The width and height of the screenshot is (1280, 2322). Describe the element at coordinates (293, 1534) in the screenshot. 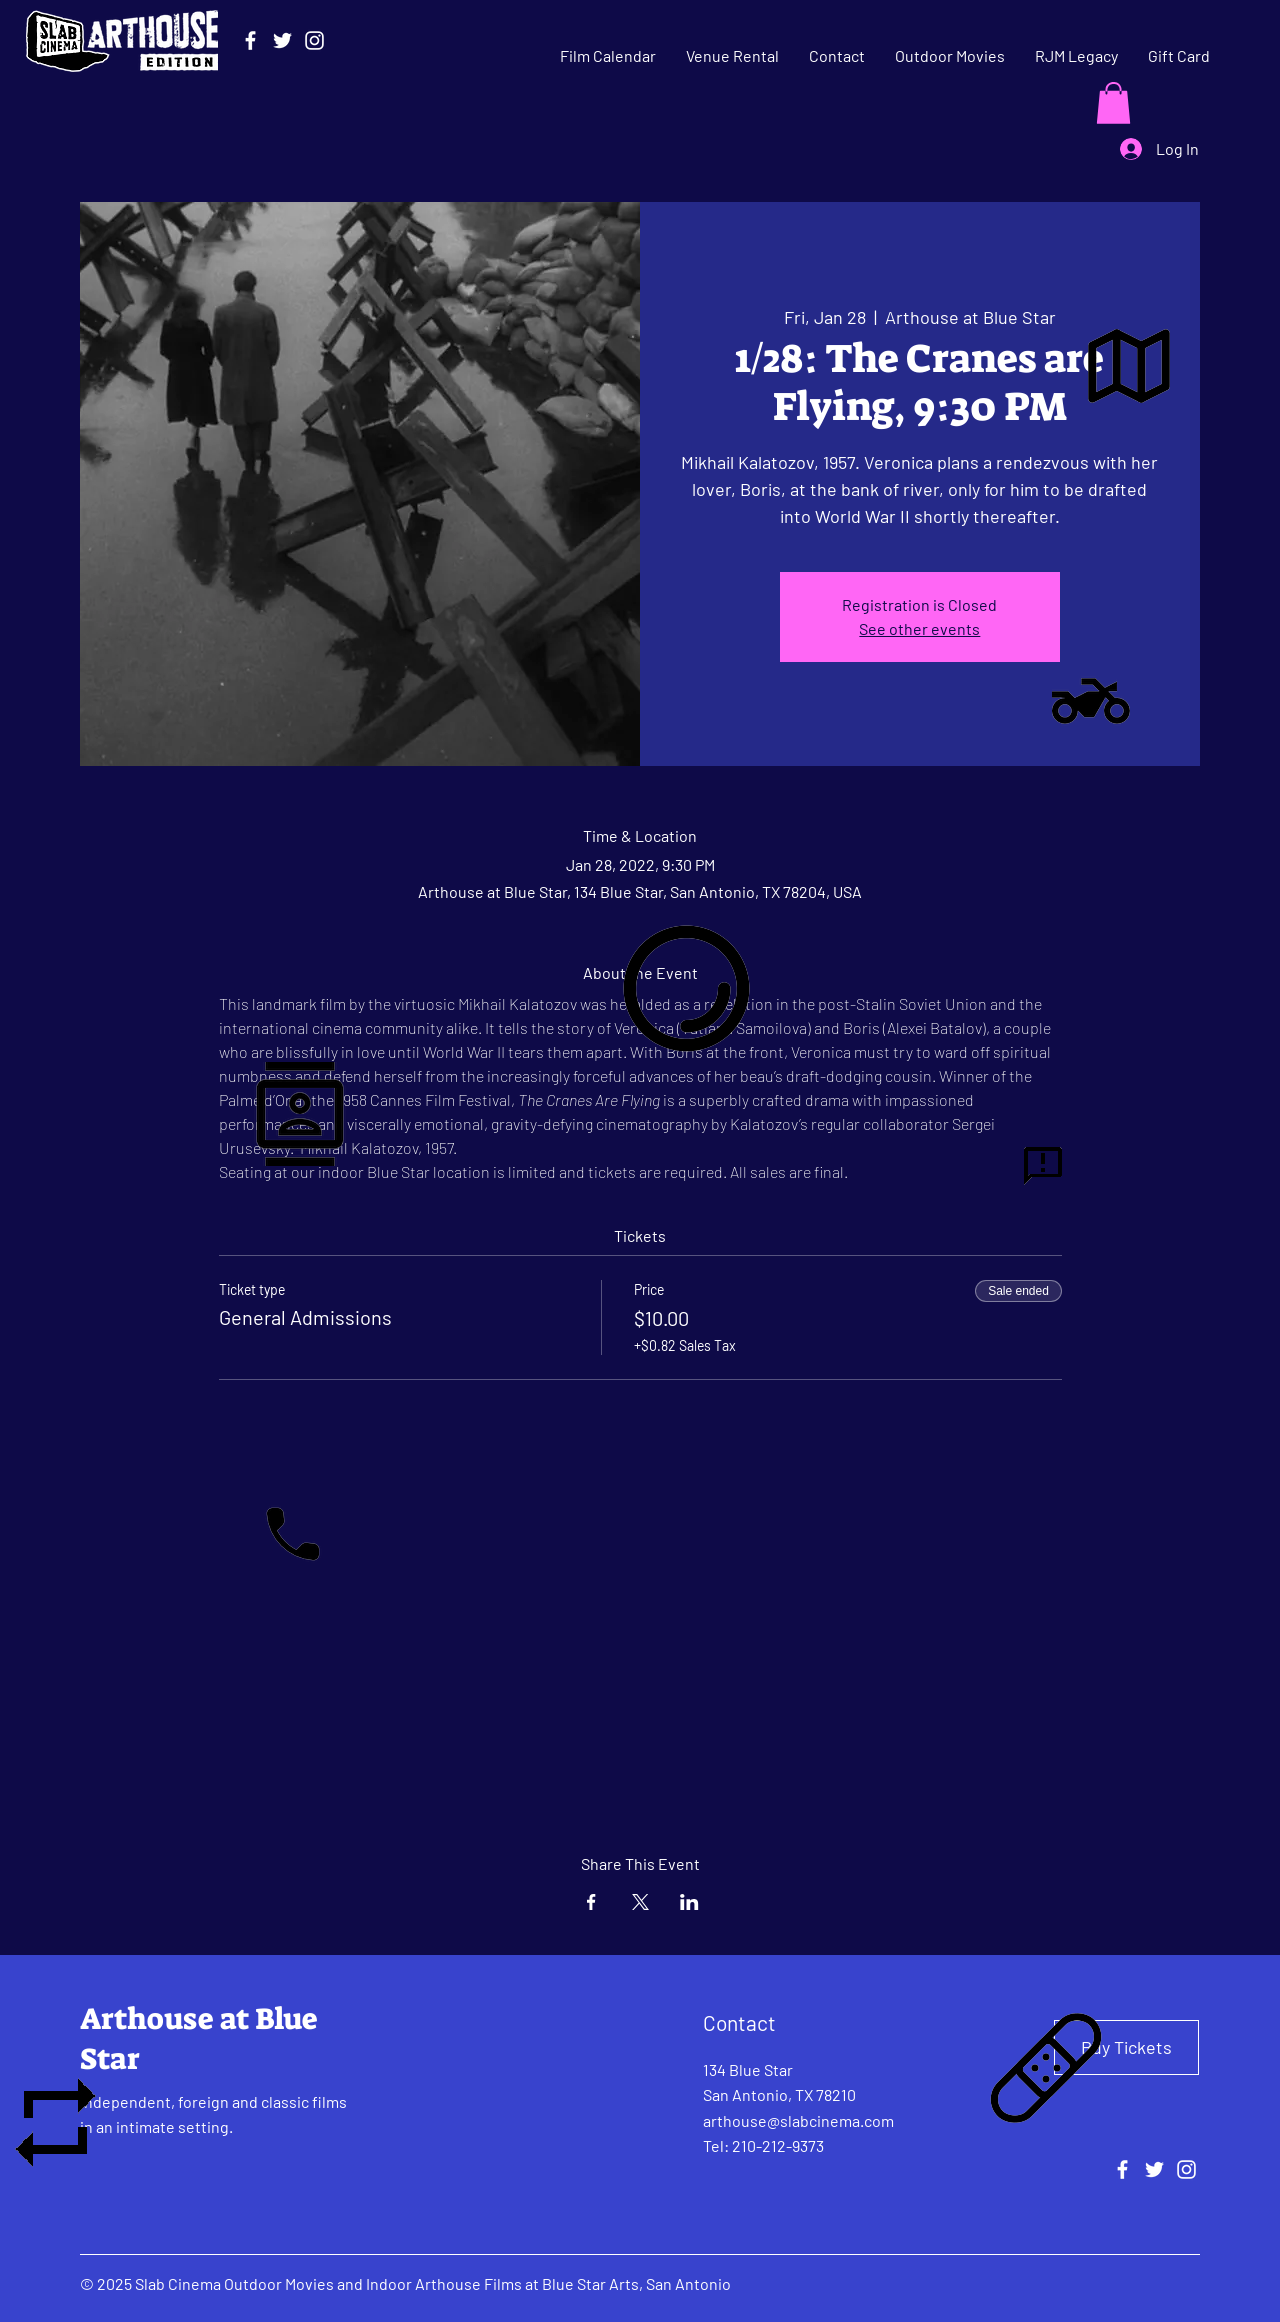

I see `make a phone call` at that location.